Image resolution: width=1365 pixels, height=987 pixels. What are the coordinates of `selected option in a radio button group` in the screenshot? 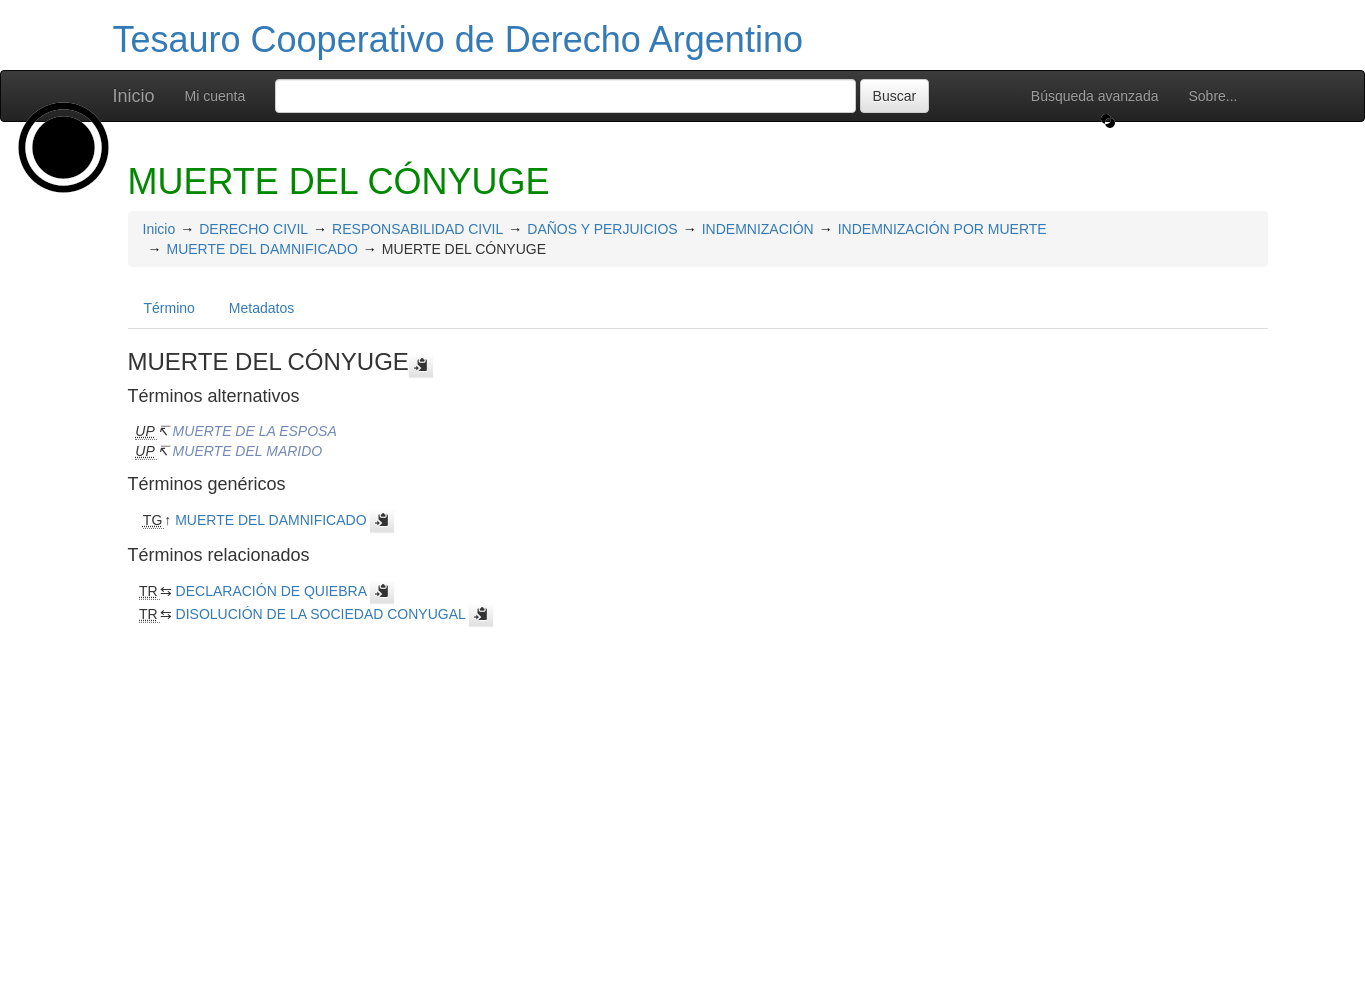 It's located at (63, 147).